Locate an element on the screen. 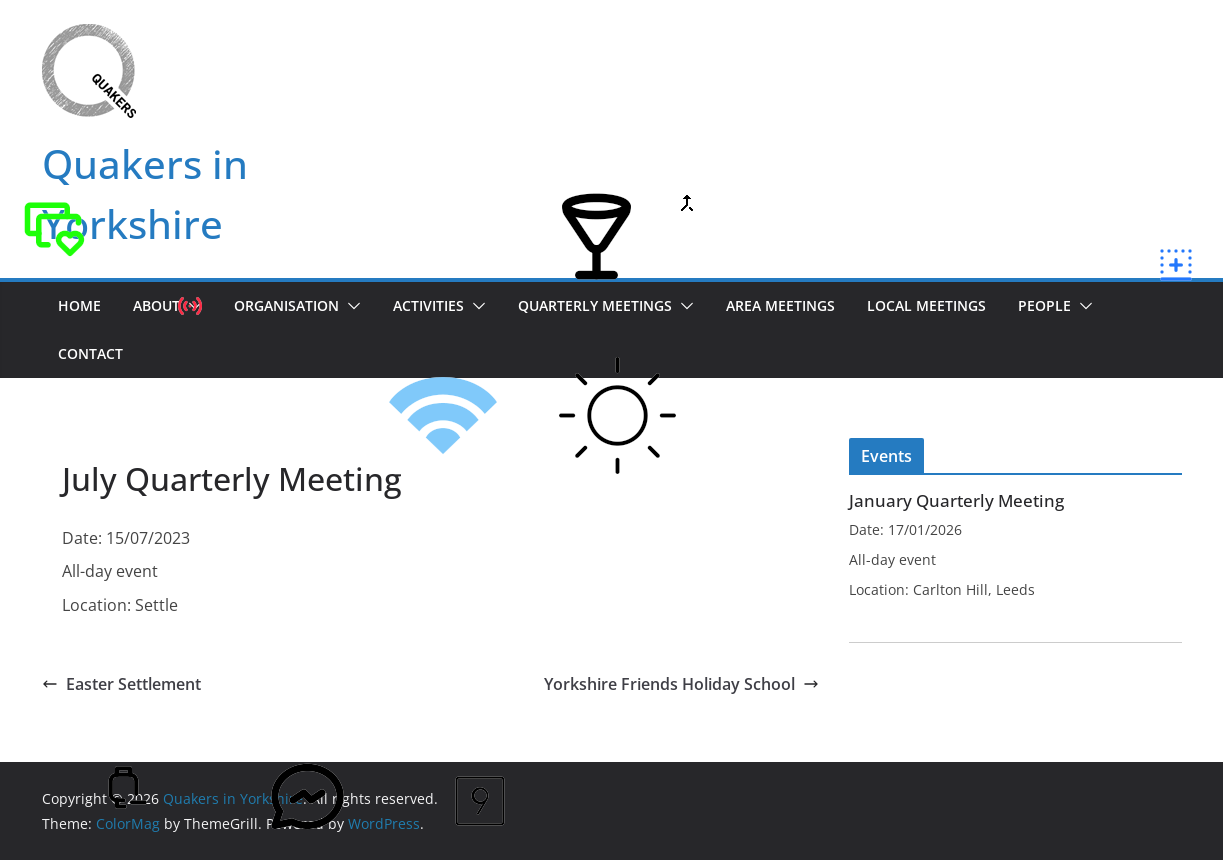 Image resolution: width=1223 pixels, height=860 pixels. view bar or cocktail menu is located at coordinates (596, 236).